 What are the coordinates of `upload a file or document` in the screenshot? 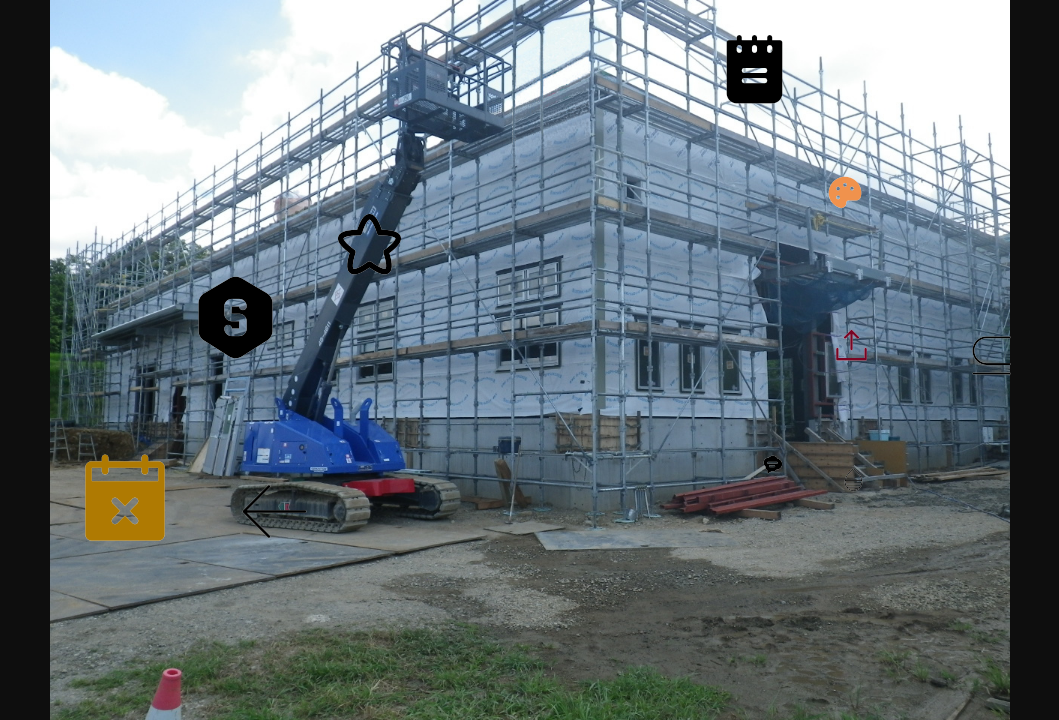 It's located at (851, 346).